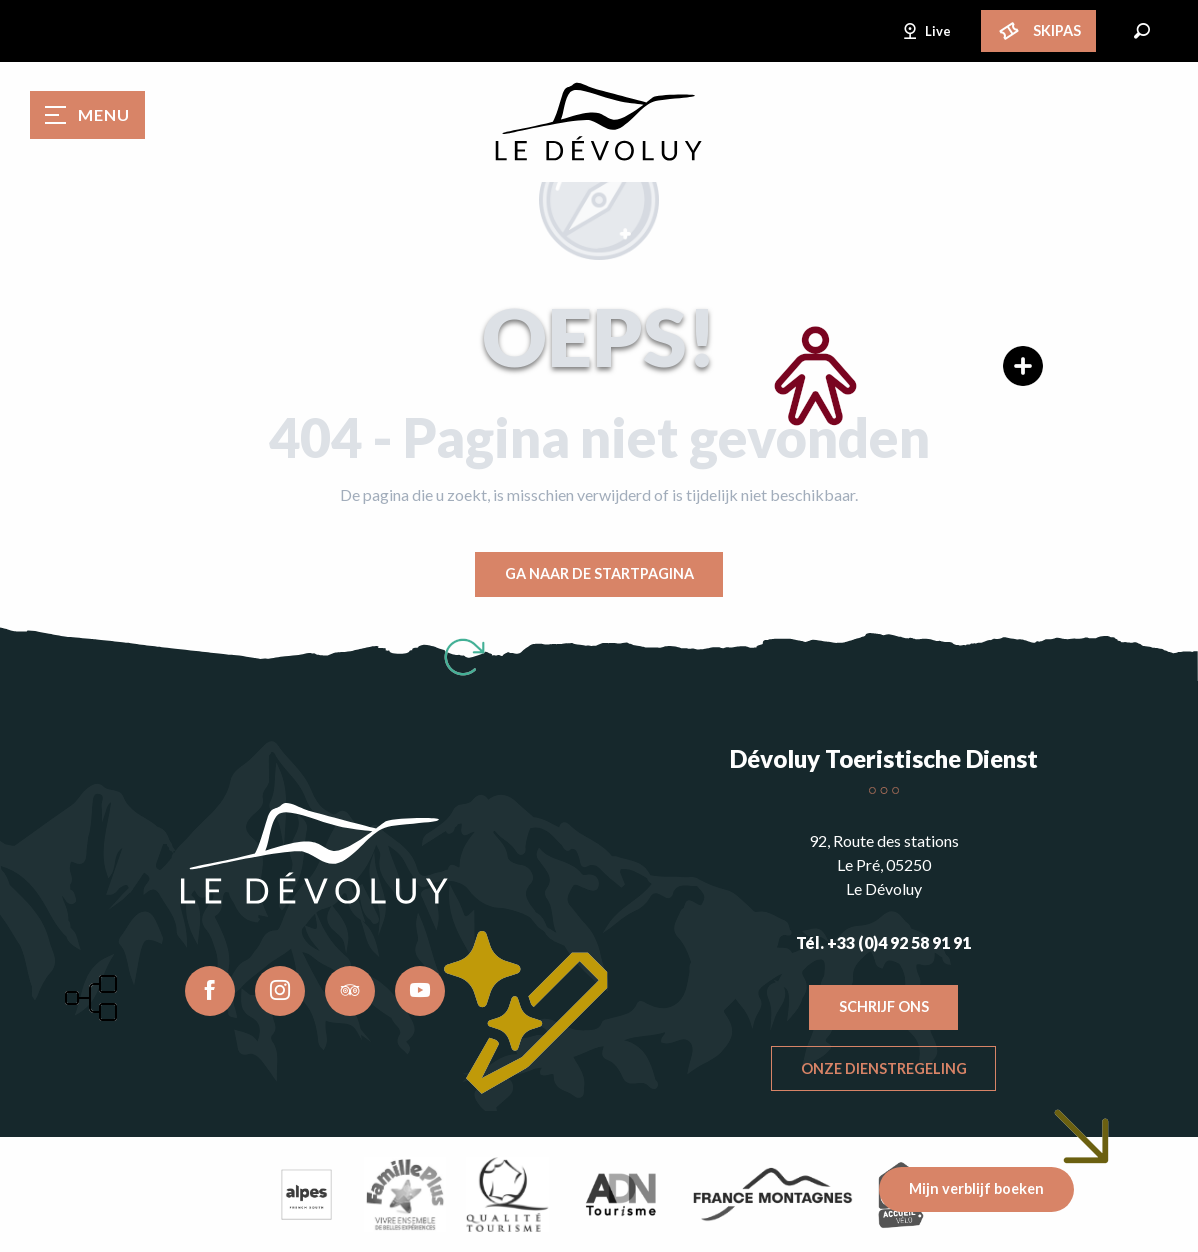  I want to click on add a new item, so click(1023, 366).